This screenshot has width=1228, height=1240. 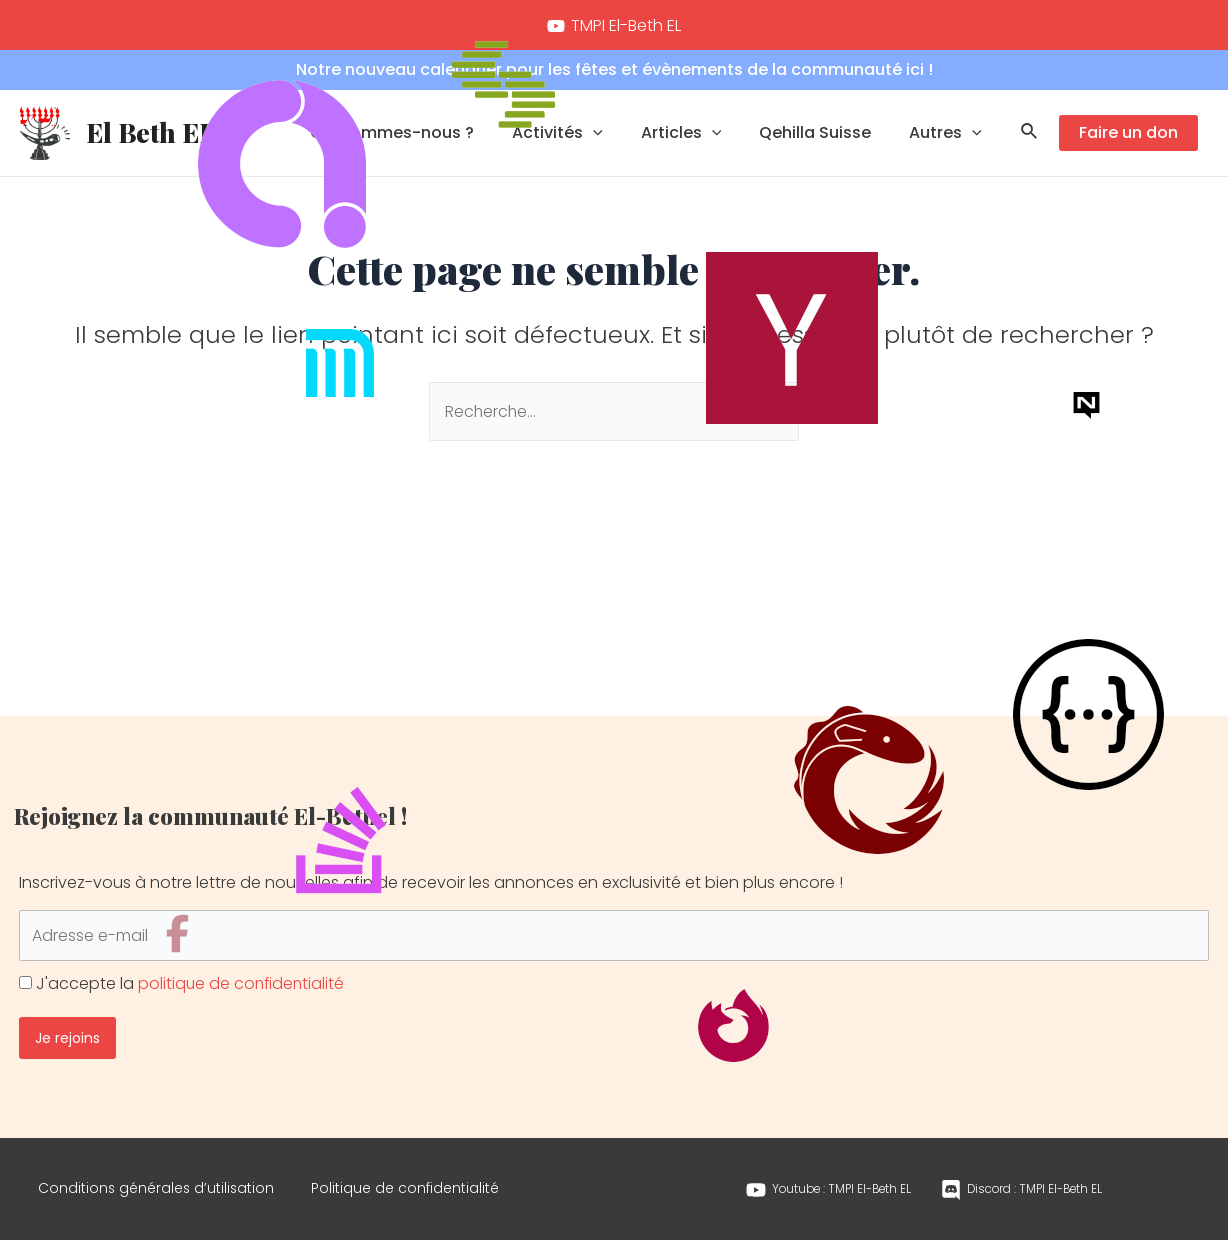 What do you see at coordinates (341, 840) in the screenshot?
I see `visit stack overflow website` at bounding box center [341, 840].